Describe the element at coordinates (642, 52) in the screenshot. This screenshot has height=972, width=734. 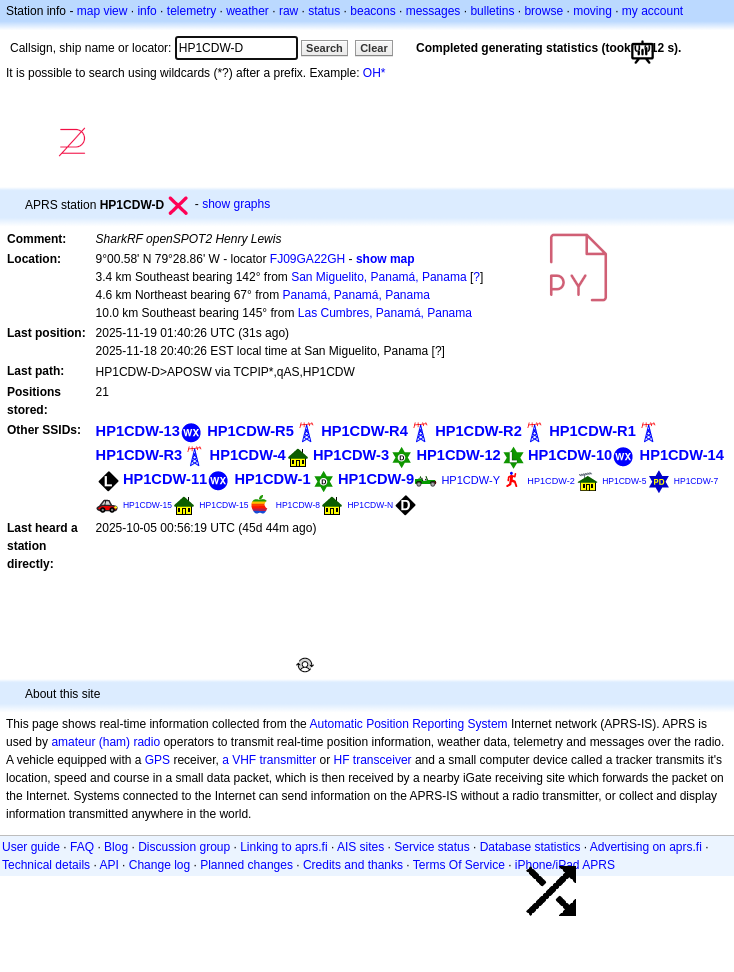
I see `view presentation with chart data` at that location.